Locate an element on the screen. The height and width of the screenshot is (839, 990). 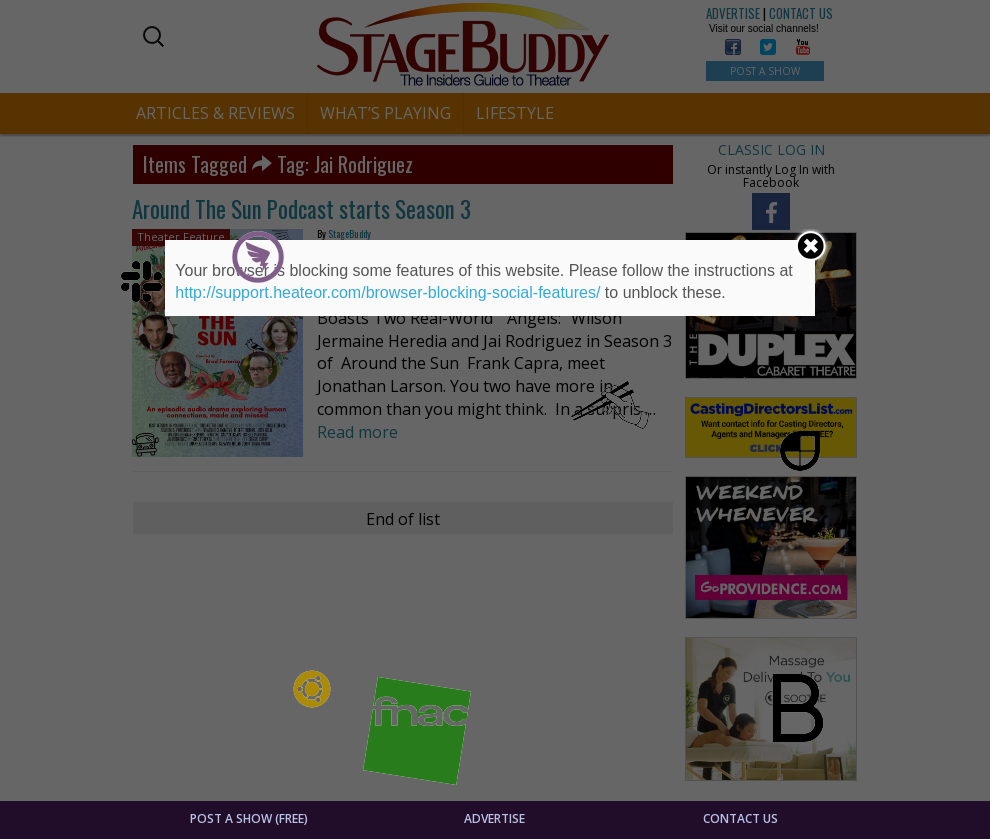
jamstack platform or framework branding is located at coordinates (800, 451).